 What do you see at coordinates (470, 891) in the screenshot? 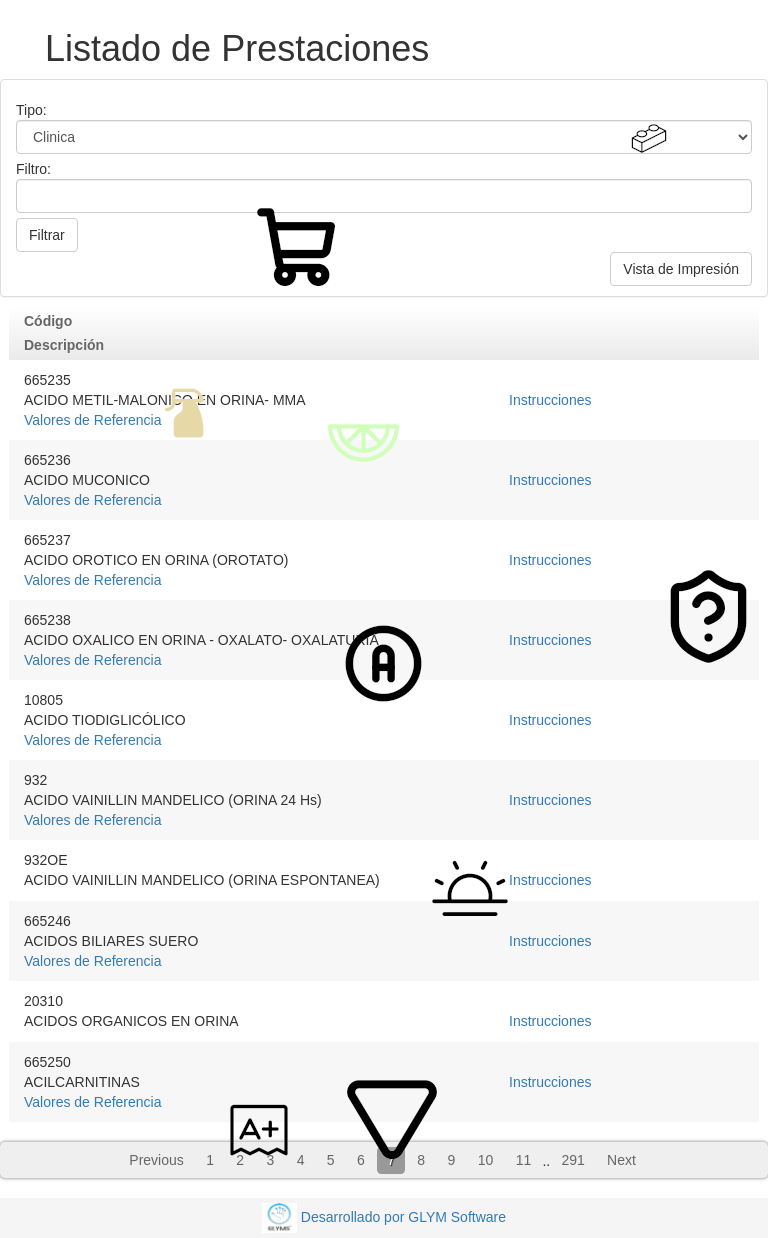
I see `toggle sunrise/sunset display mode` at bounding box center [470, 891].